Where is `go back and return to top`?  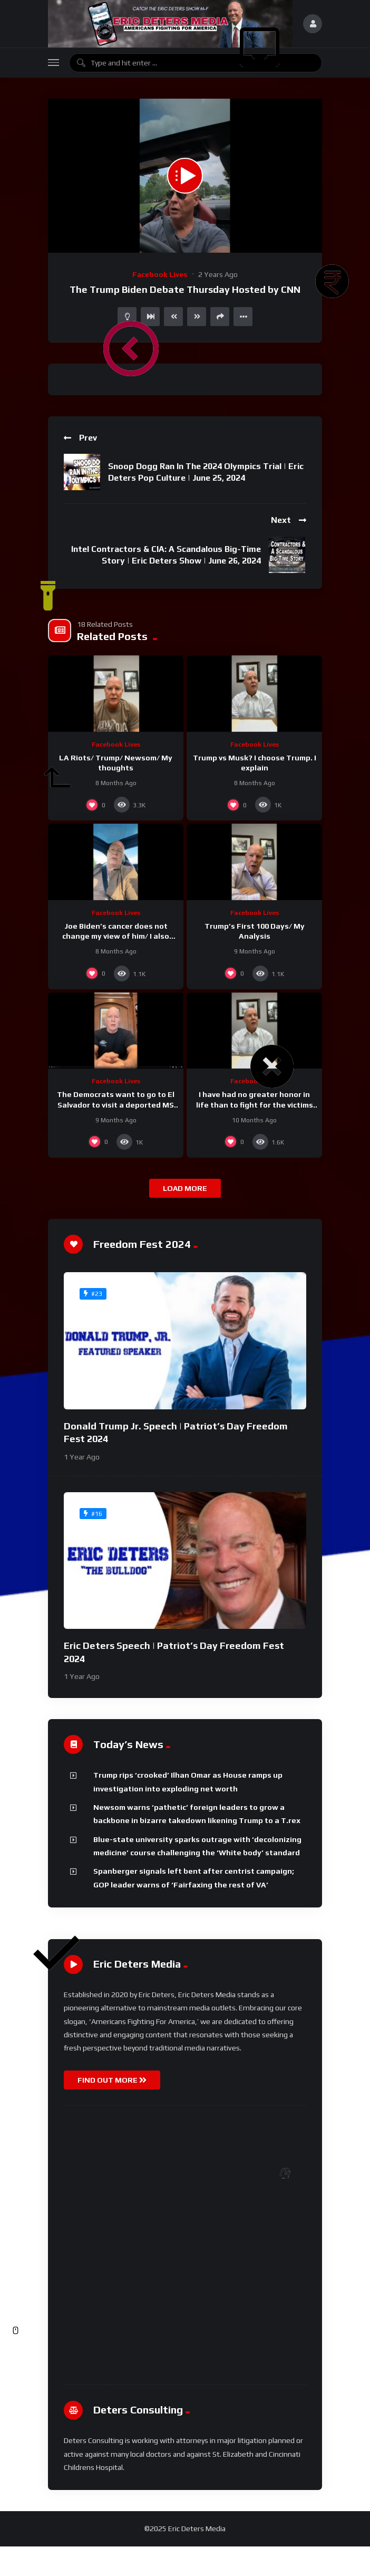
go back and return to top is located at coordinates (56, 778).